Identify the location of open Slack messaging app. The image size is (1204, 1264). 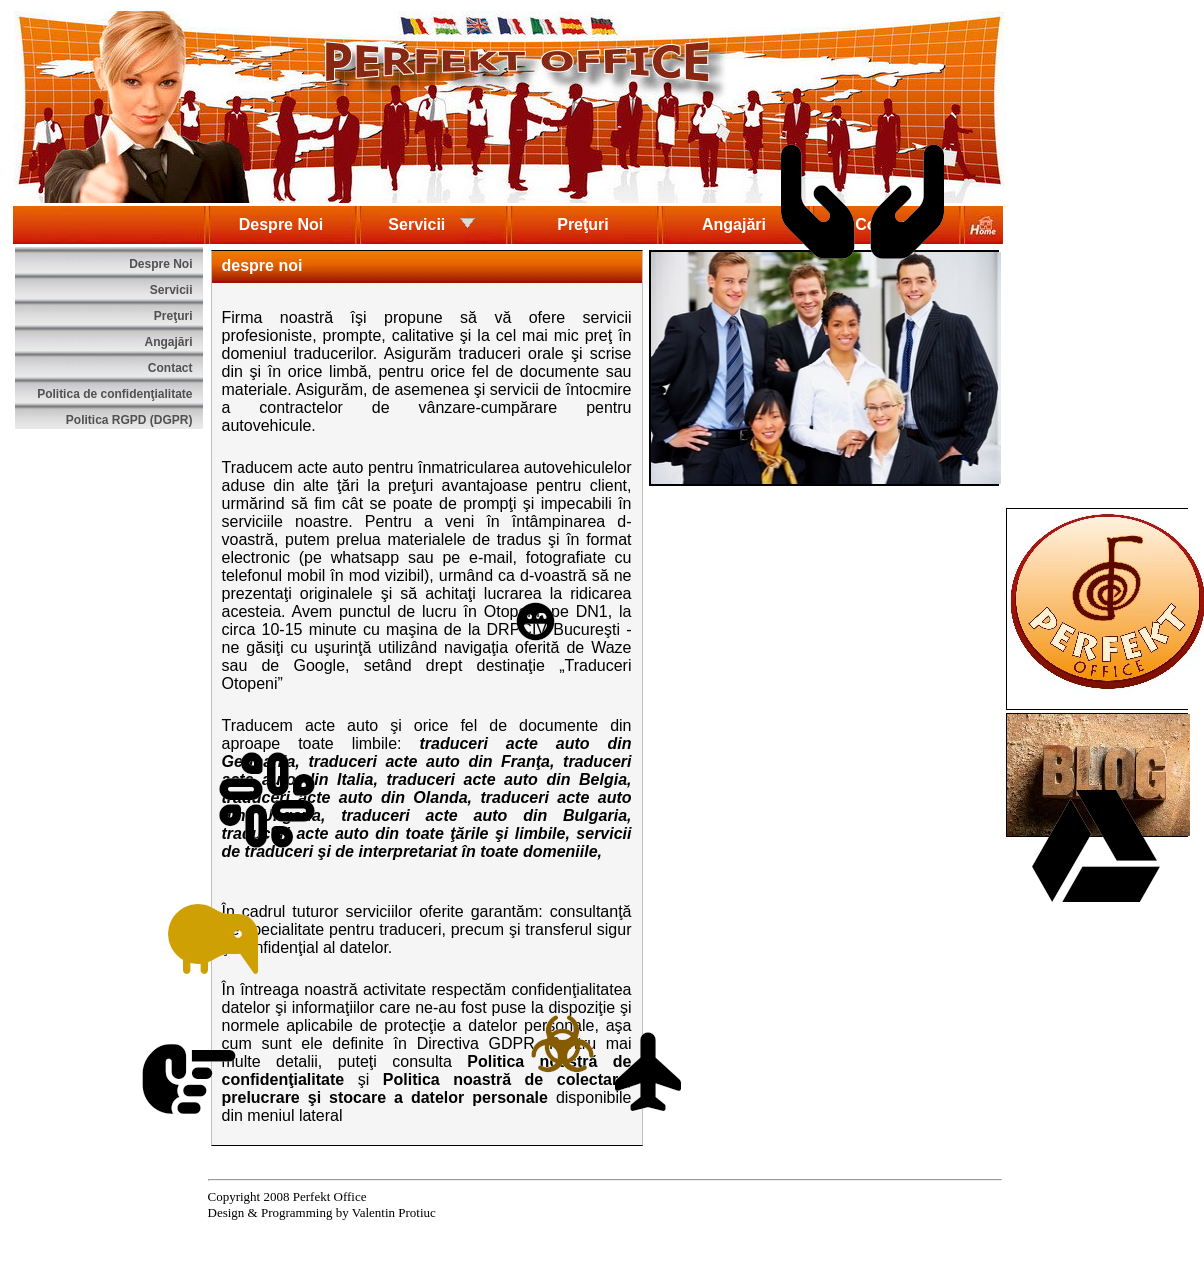
(267, 800).